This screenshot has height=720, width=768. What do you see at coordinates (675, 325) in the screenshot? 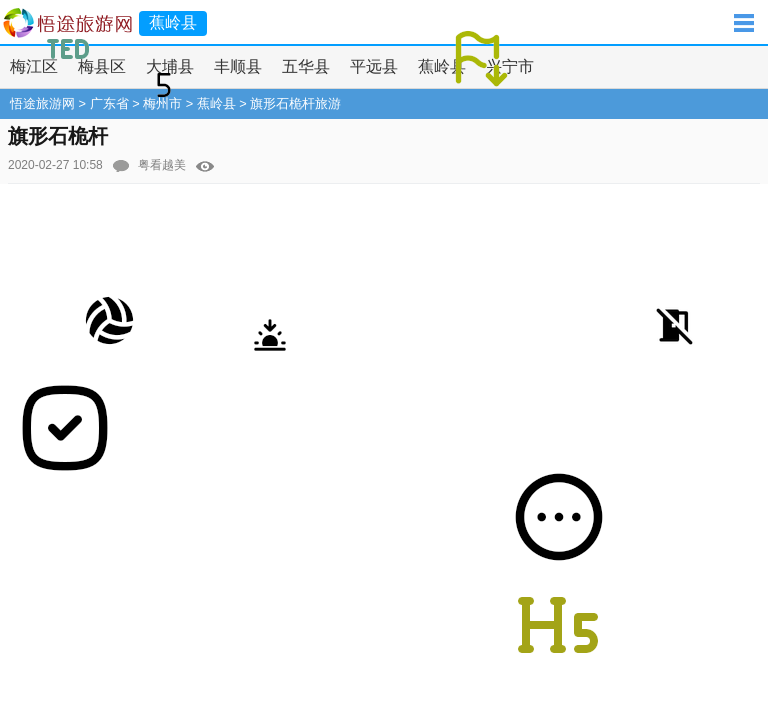
I see `no meeting room available` at bounding box center [675, 325].